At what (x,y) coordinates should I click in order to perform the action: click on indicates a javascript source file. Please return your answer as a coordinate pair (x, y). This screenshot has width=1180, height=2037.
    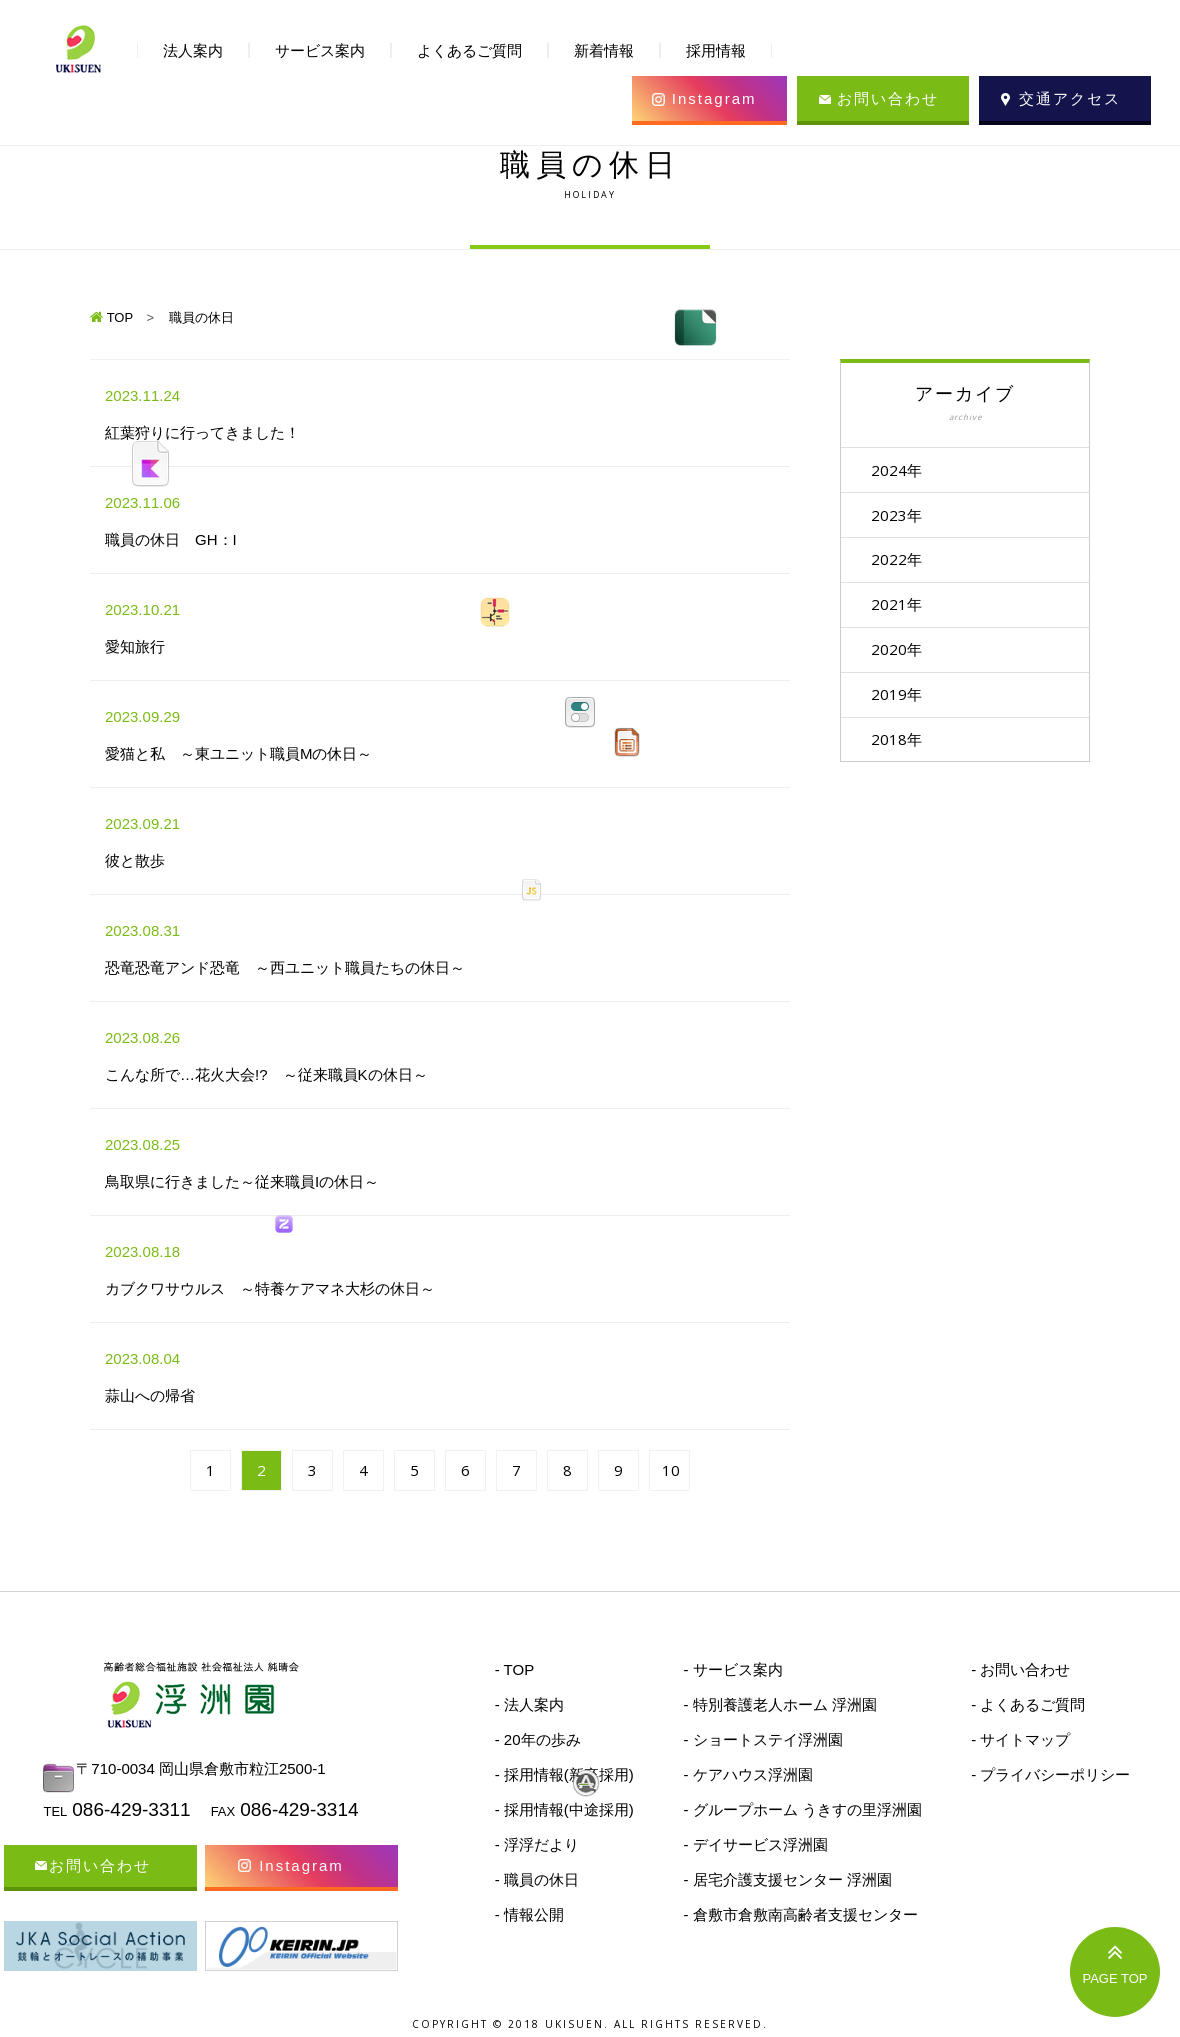
    Looking at the image, I should click on (531, 889).